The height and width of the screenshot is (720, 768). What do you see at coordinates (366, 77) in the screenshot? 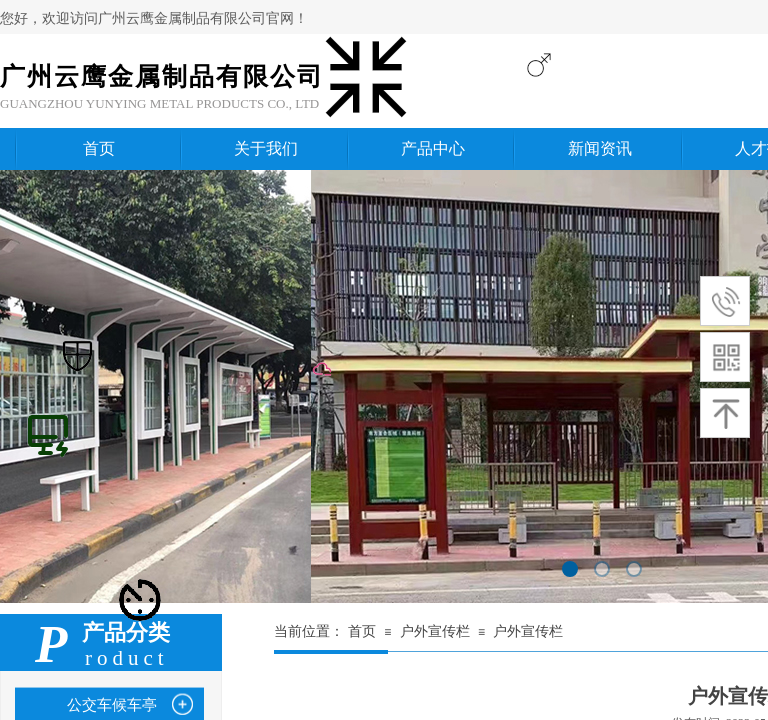
I see `exit fullscreen mode` at bounding box center [366, 77].